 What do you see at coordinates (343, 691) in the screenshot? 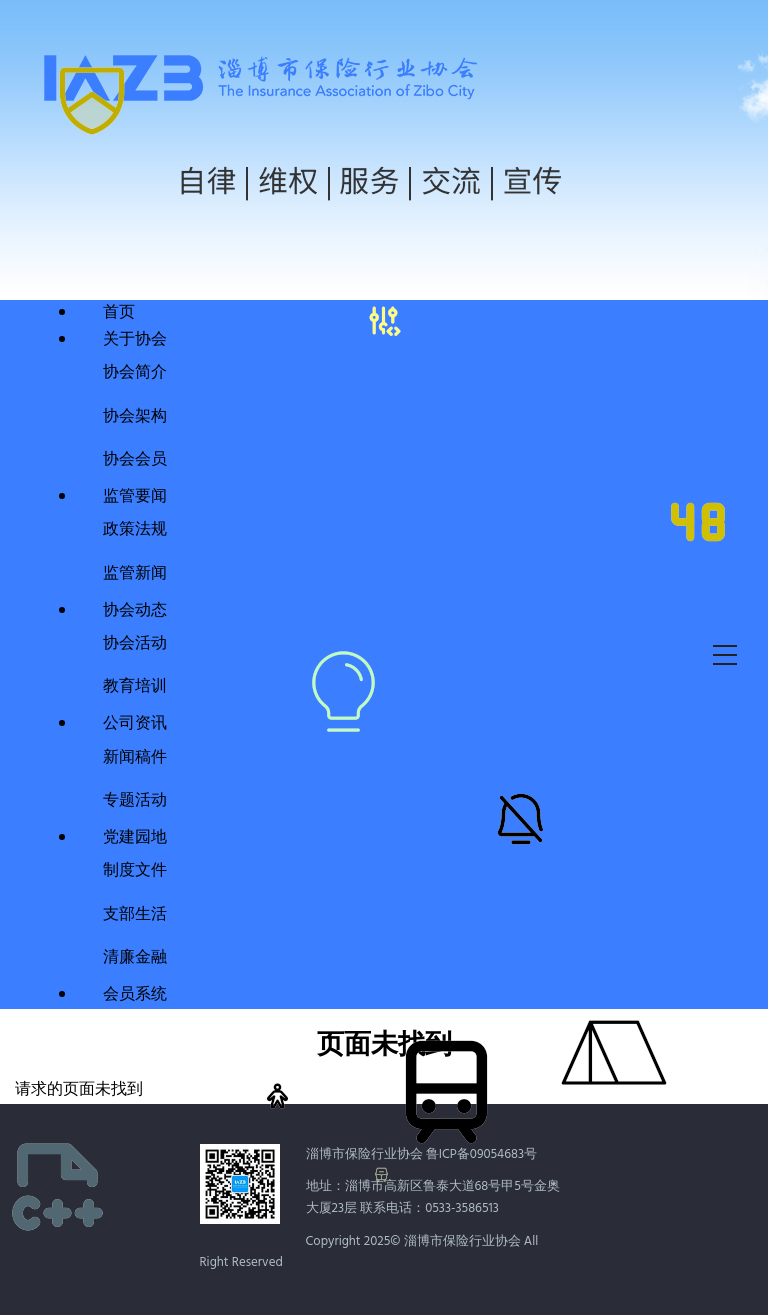
I see `view tips or helpful suggestions` at bounding box center [343, 691].